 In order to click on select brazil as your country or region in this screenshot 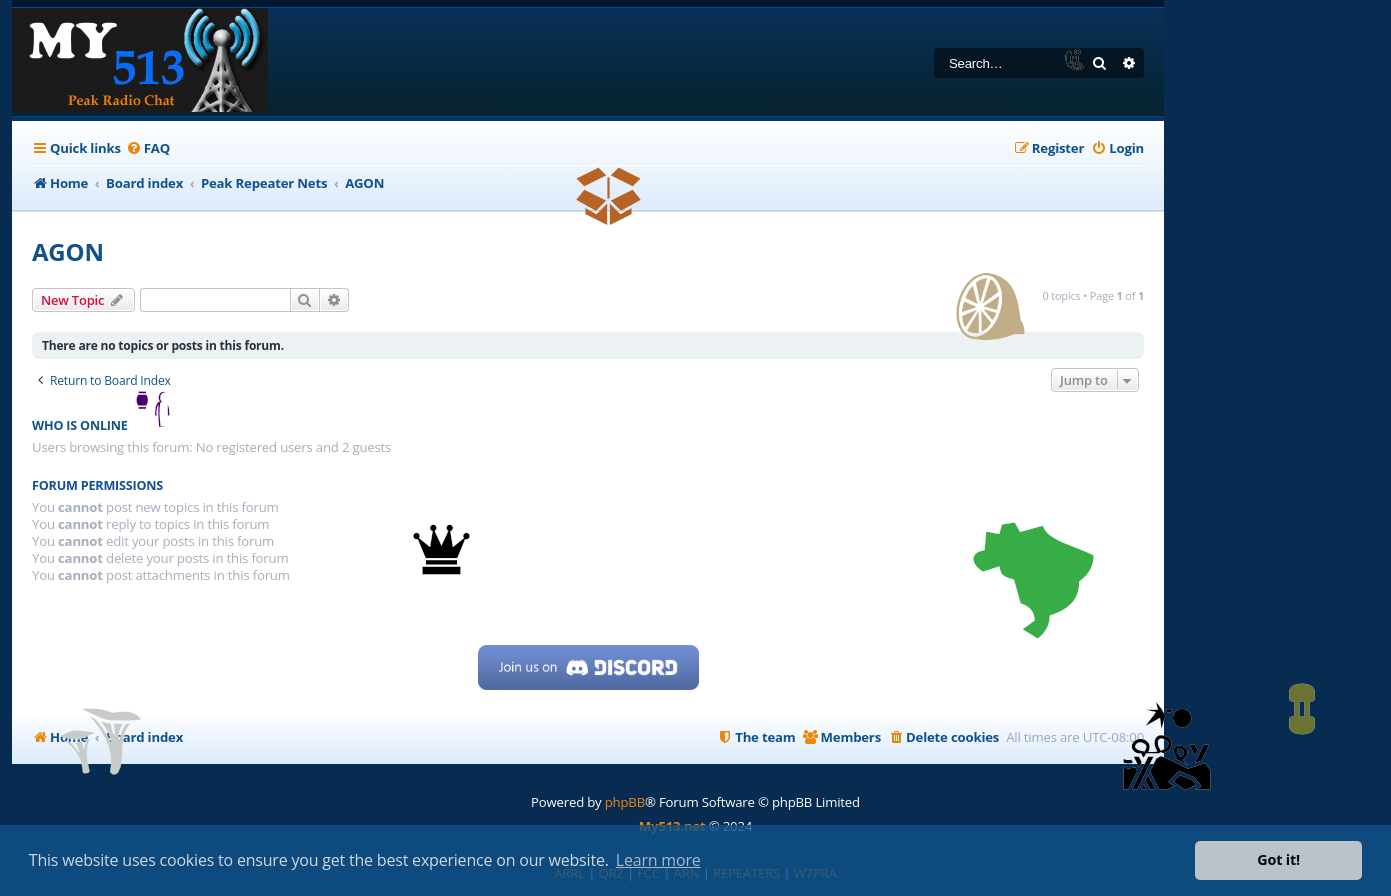, I will do `click(1033, 580)`.